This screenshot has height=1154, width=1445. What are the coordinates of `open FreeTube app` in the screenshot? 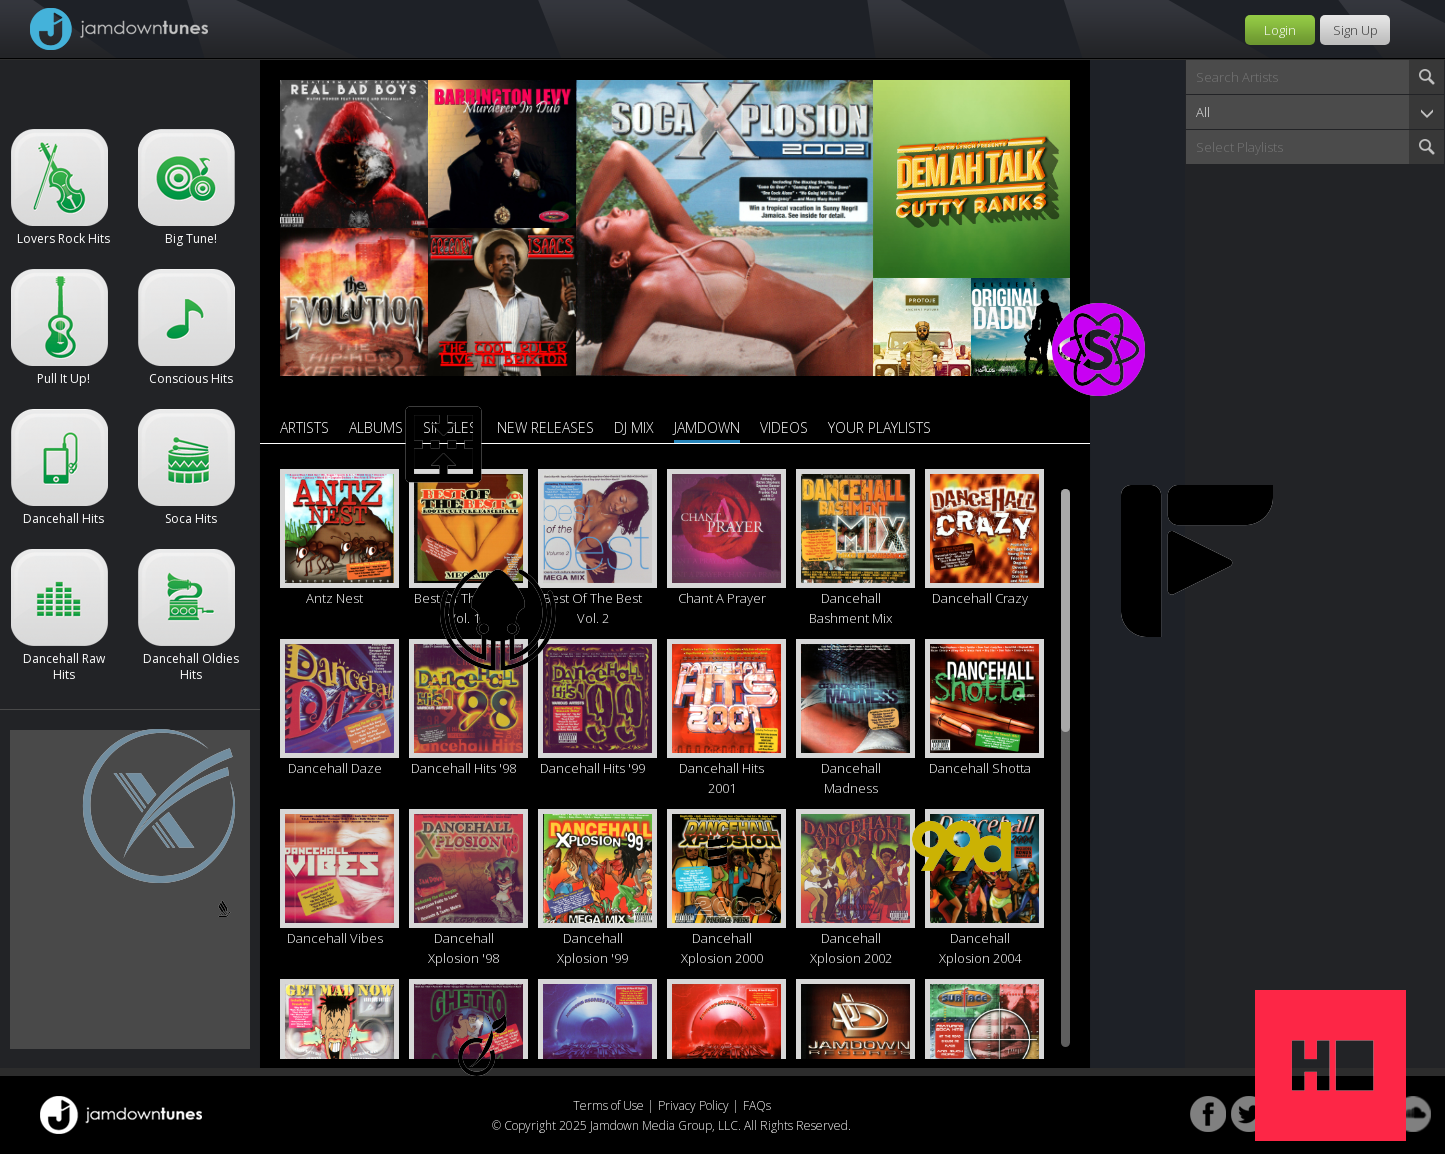 It's located at (1197, 561).